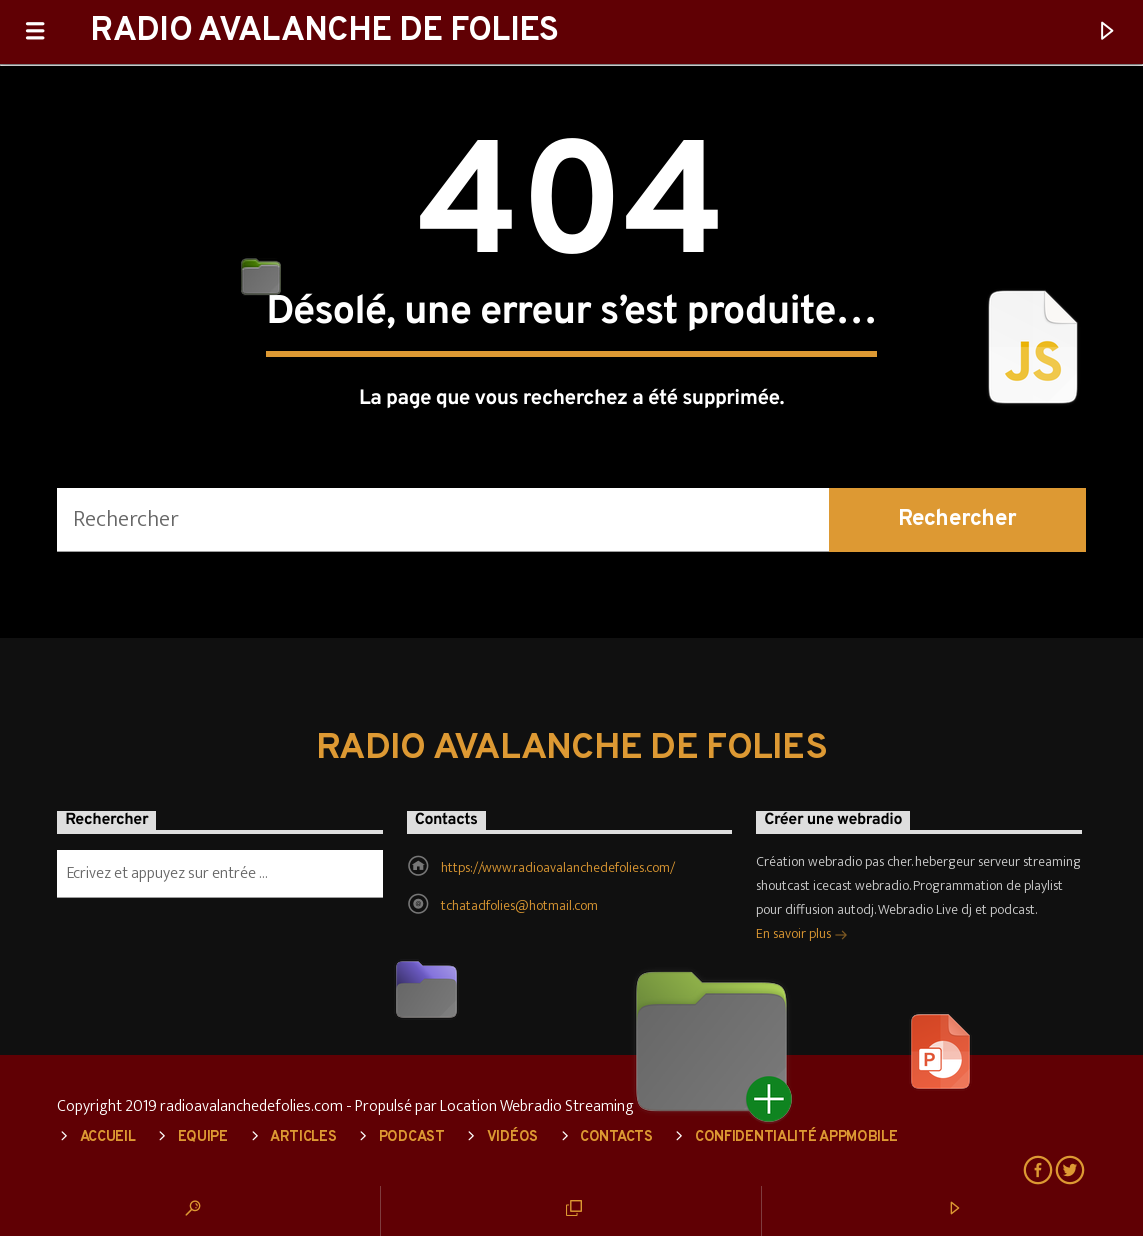 The height and width of the screenshot is (1236, 1143). Describe the element at coordinates (1033, 347) in the screenshot. I see `javascript source code file` at that location.